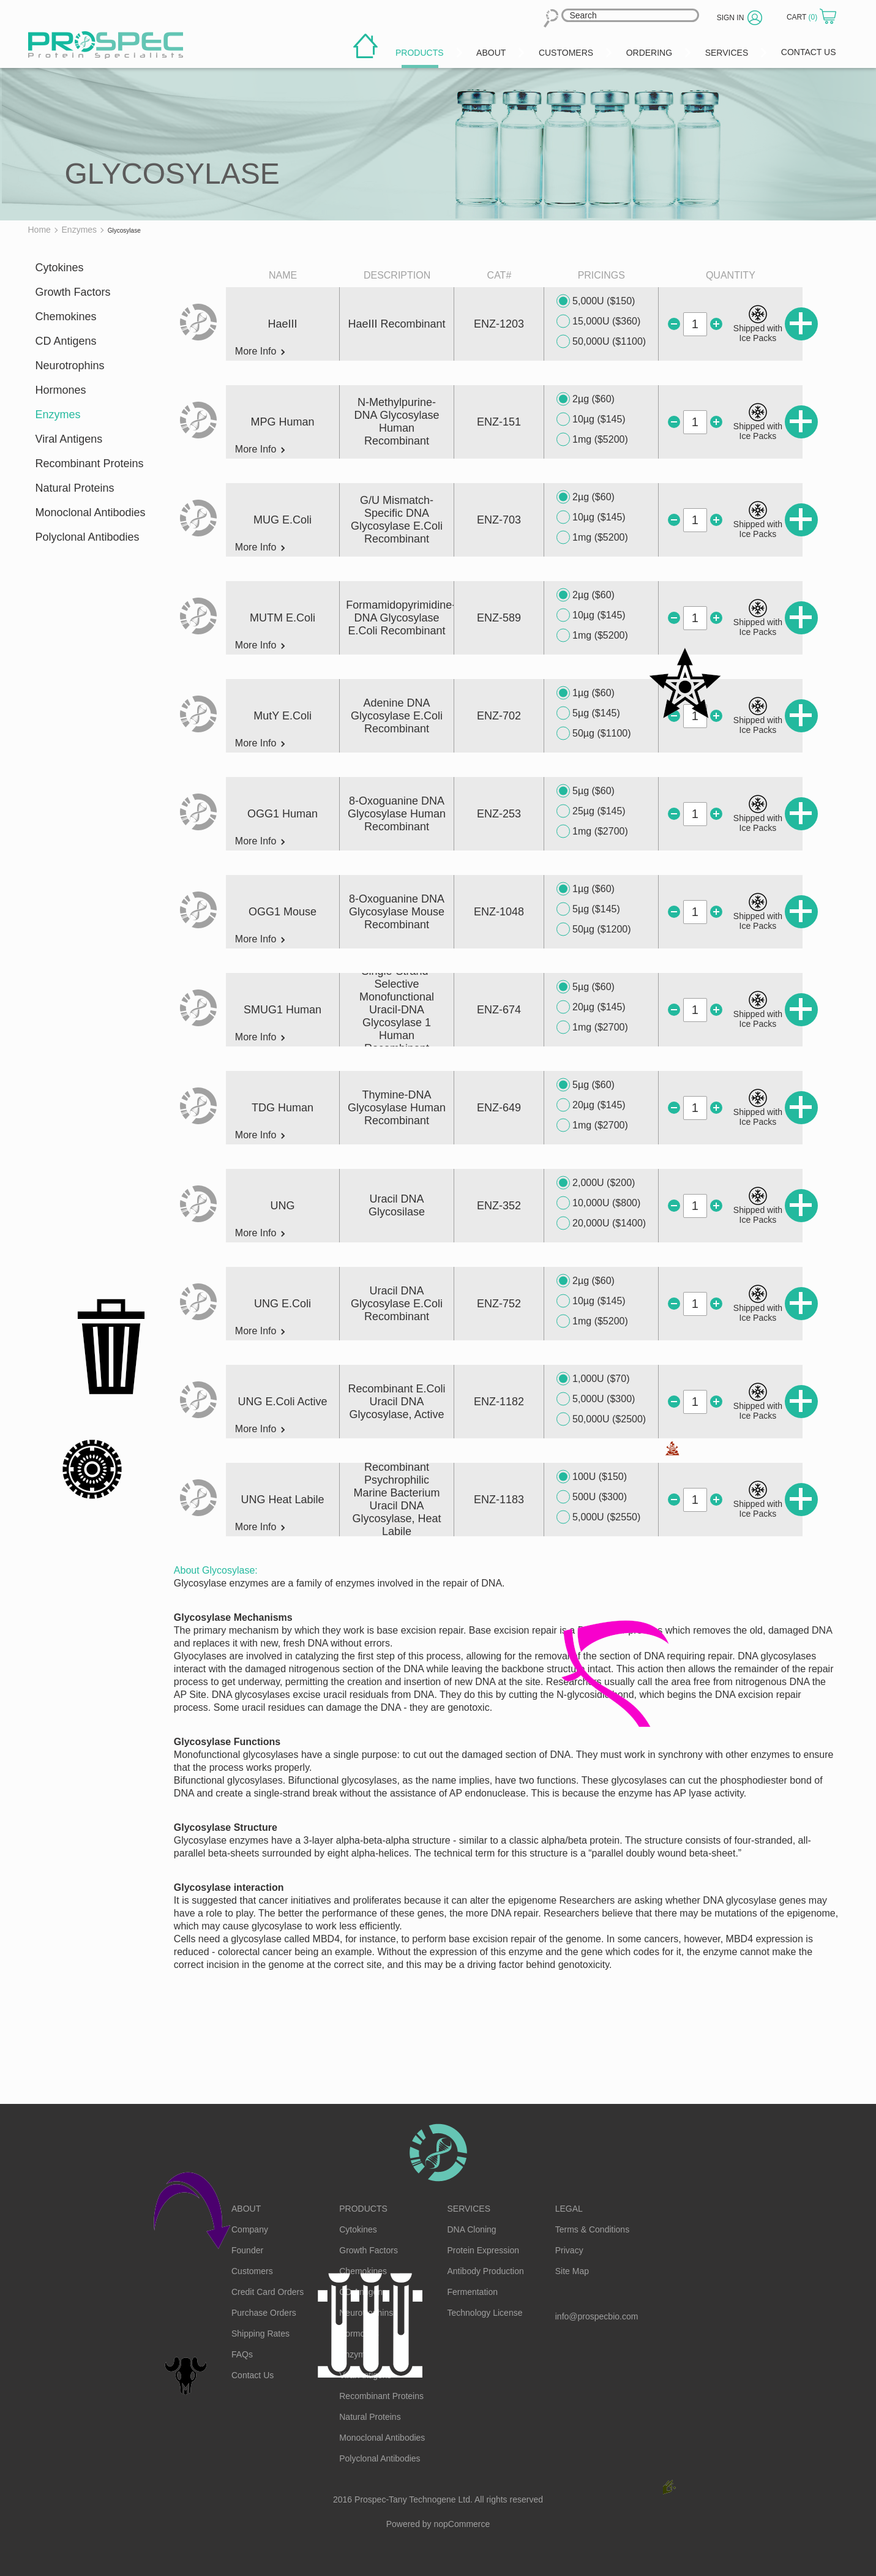 This screenshot has height=2576, width=876. I want to click on level up or rank promotion indicator, so click(685, 683).